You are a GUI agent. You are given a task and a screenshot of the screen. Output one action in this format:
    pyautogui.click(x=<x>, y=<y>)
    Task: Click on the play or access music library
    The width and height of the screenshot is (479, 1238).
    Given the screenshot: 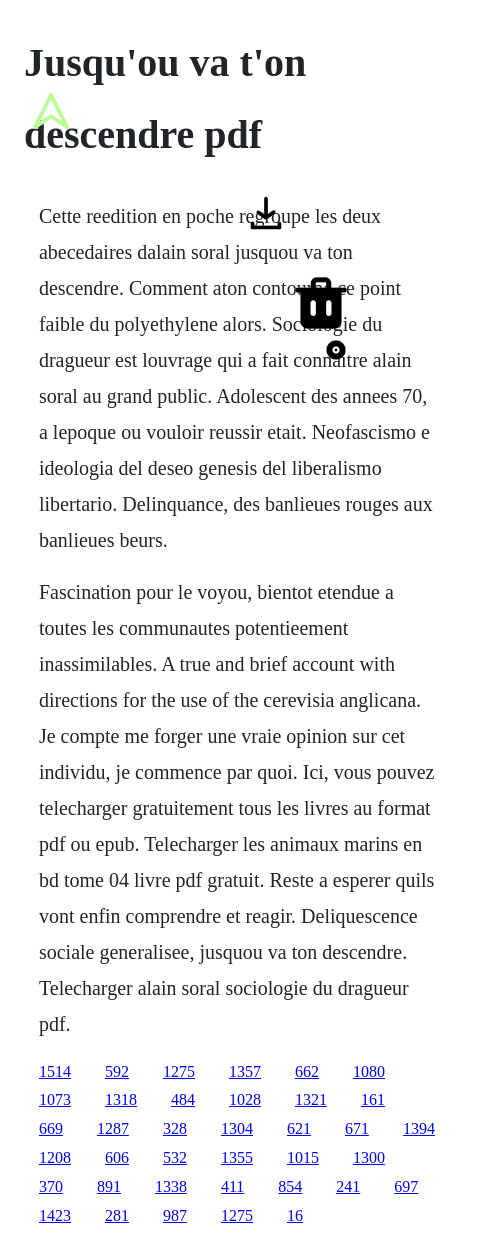 What is the action you would take?
    pyautogui.click(x=336, y=350)
    